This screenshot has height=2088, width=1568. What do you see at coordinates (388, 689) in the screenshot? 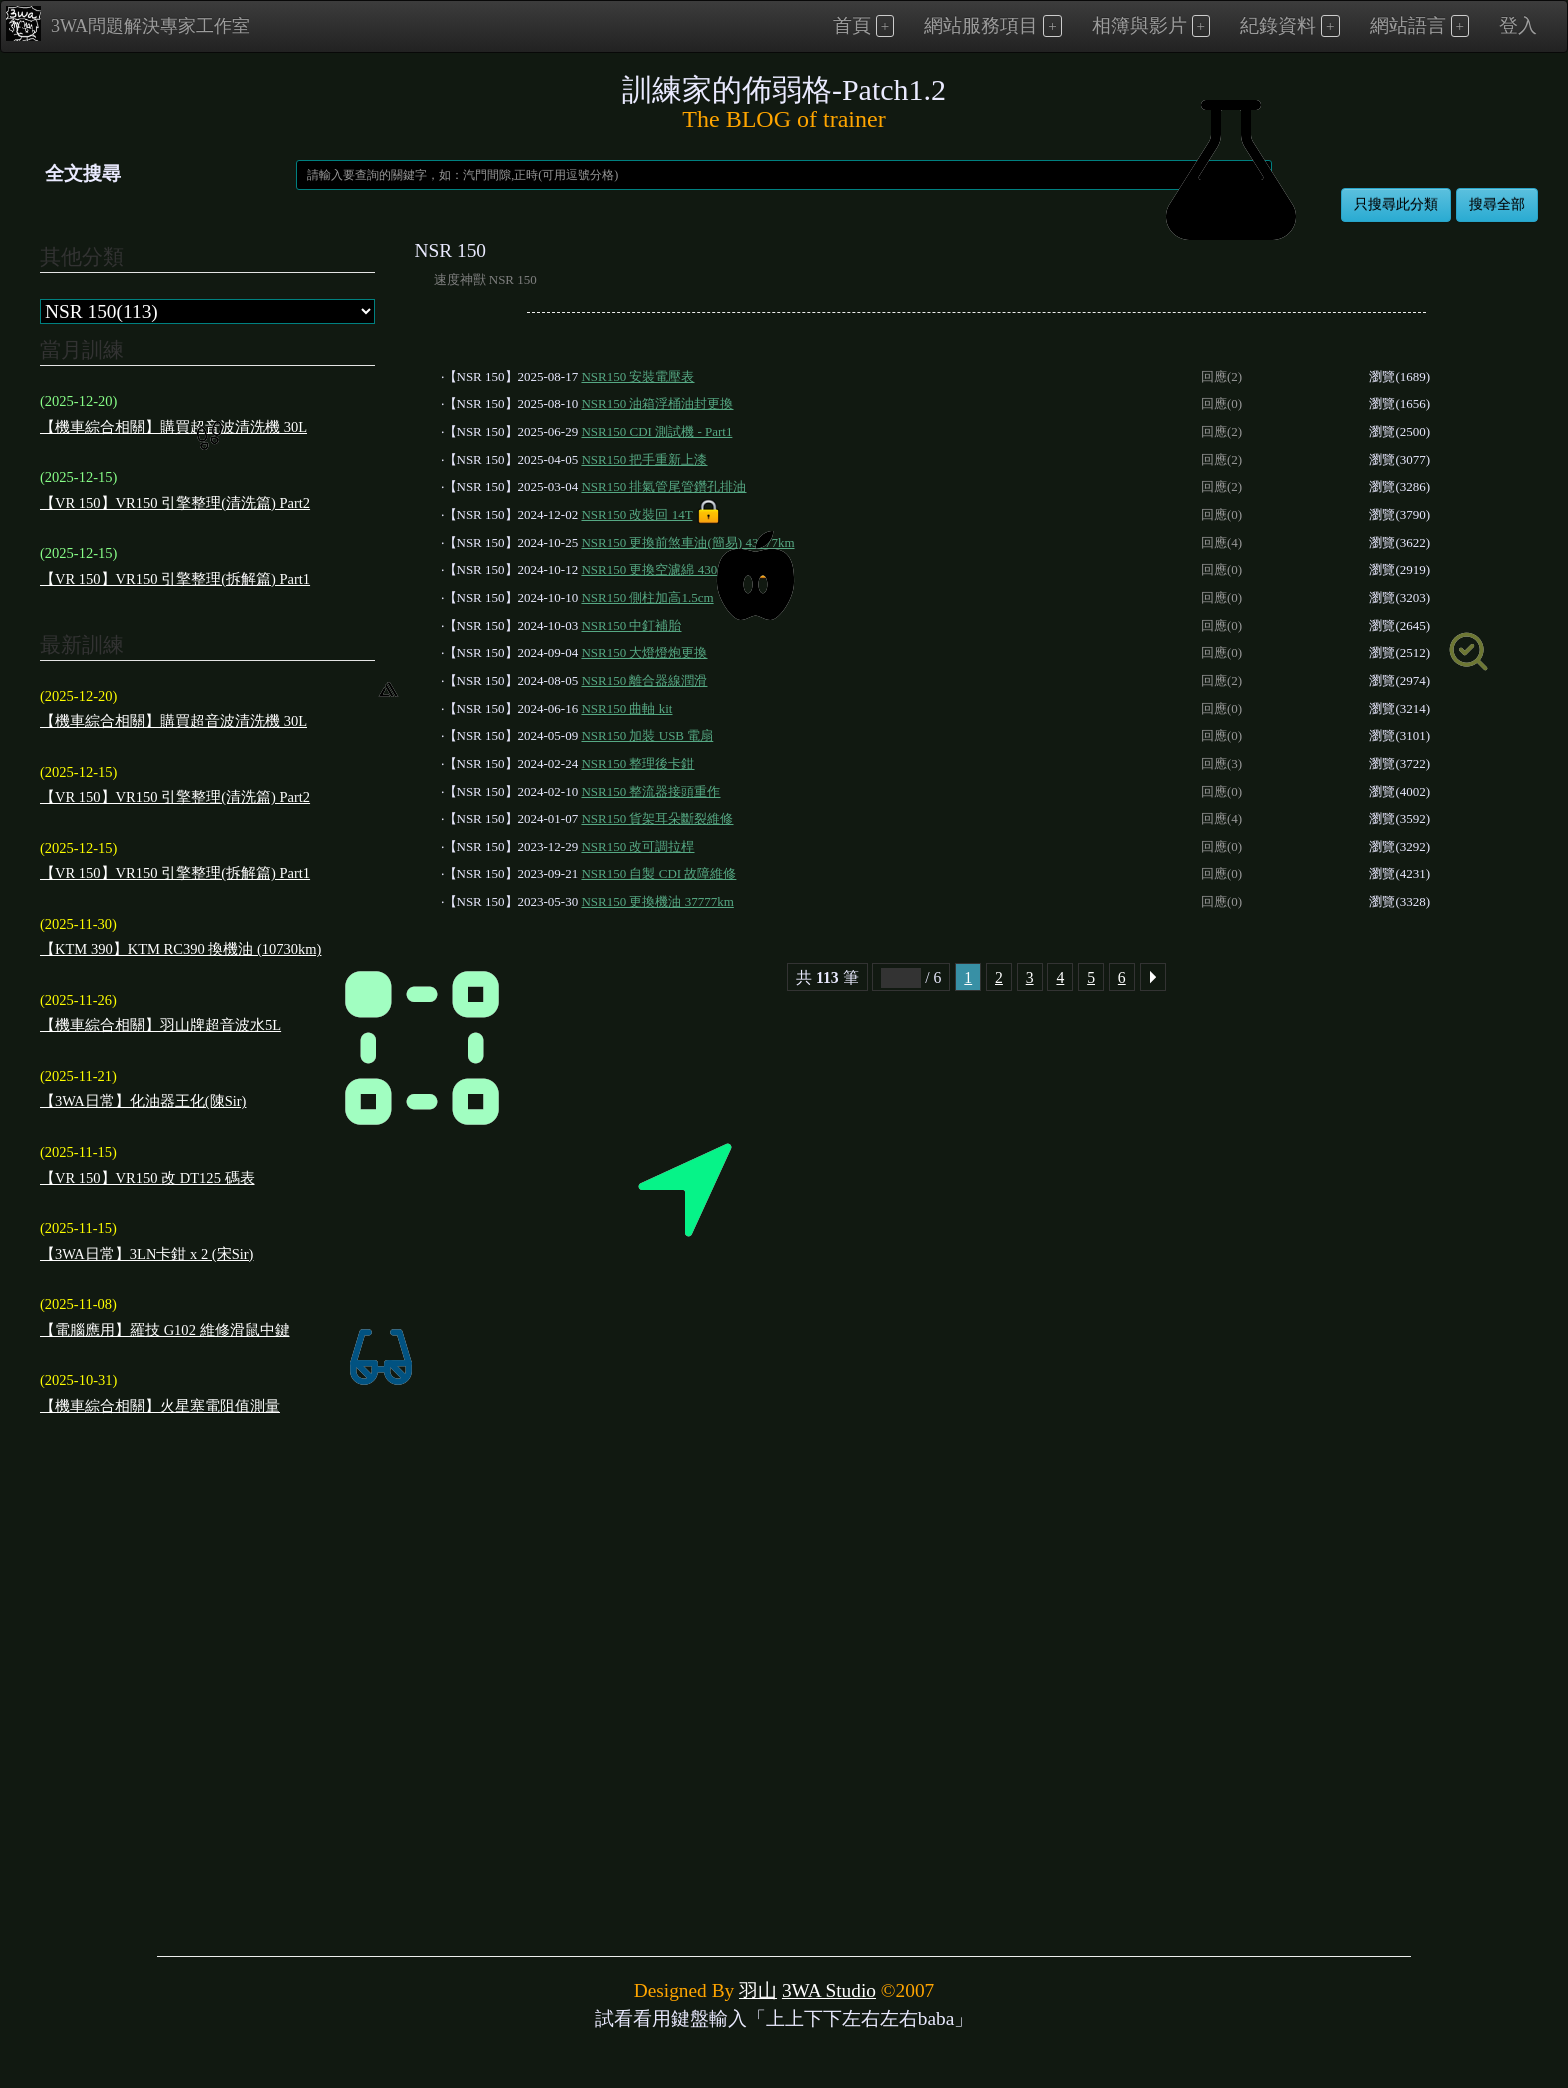
I see `AWS Amplify logo` at bounding box center [388, 689].